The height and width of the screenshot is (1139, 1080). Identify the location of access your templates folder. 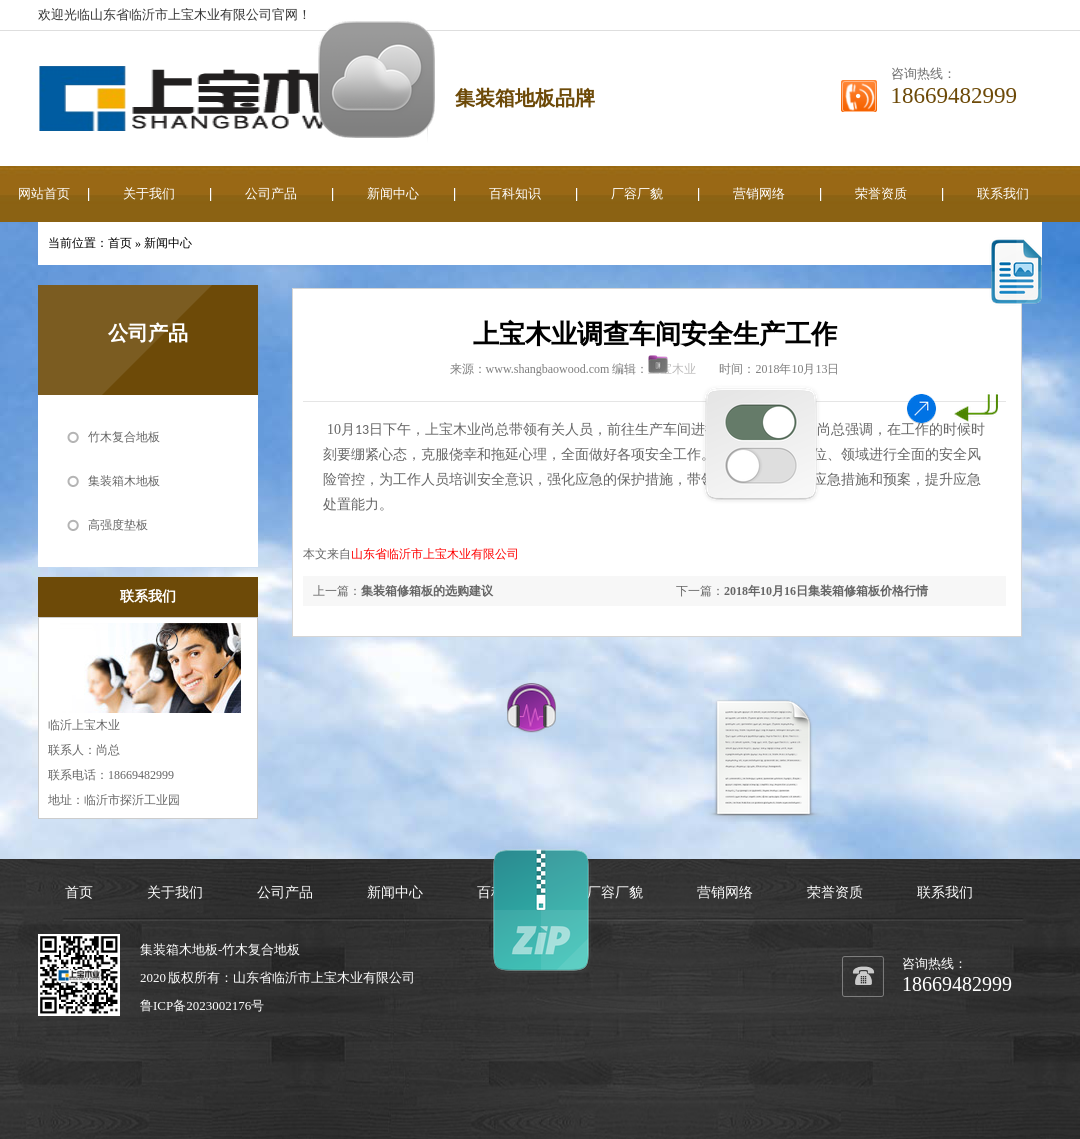
(658, 364).